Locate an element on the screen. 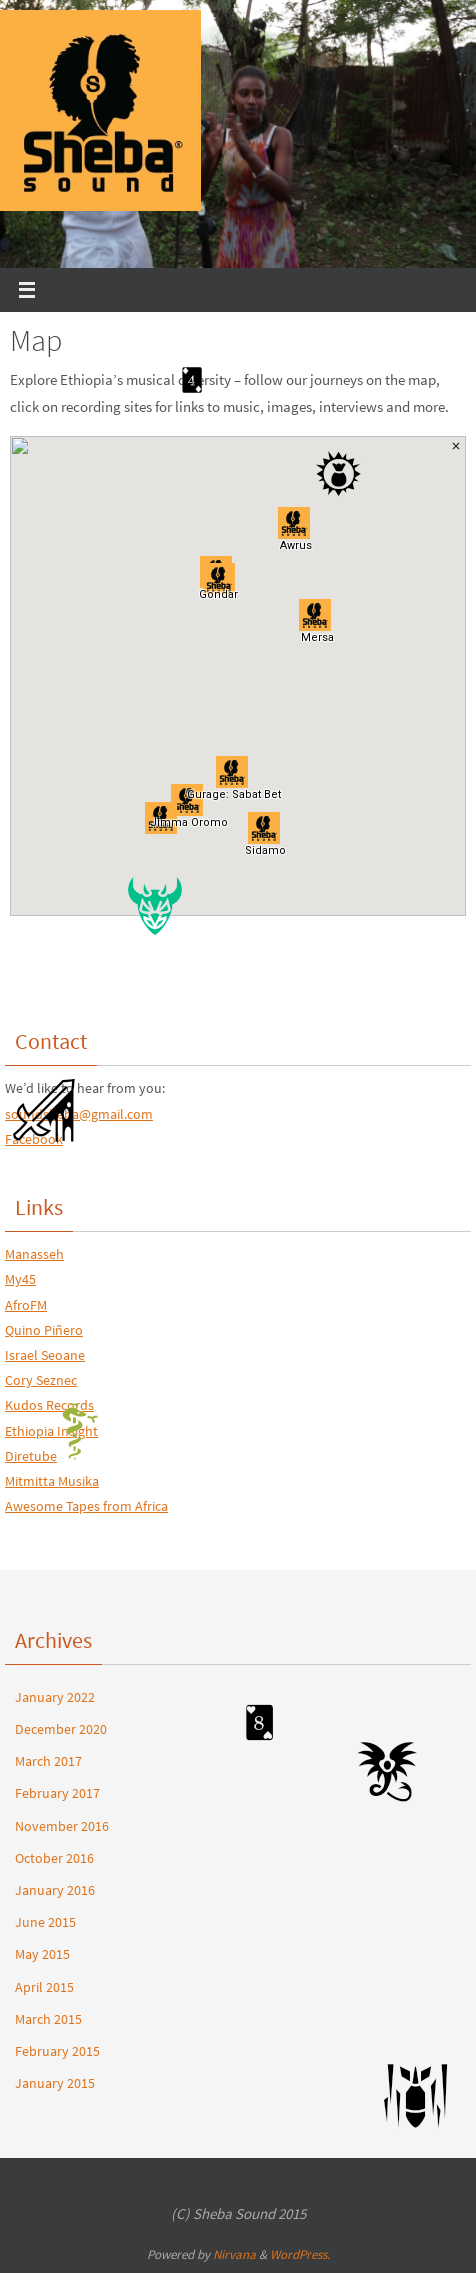 The height and width of the screenshot is (2273, 476). select harpy creature in game is located at coordinates (387, 1771).